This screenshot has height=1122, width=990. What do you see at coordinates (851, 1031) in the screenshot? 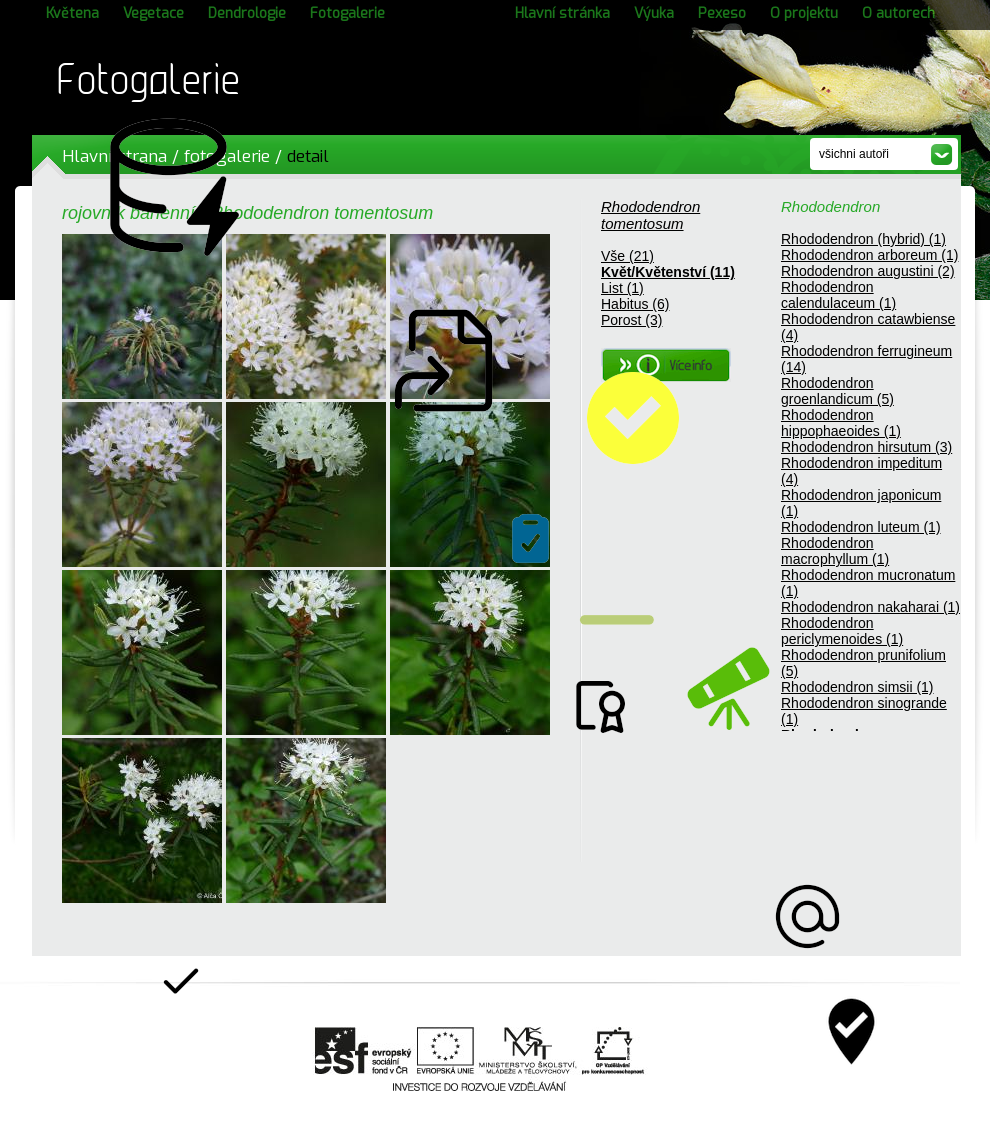
I see `confirm or select a location` at bounding box center [851, 1031].